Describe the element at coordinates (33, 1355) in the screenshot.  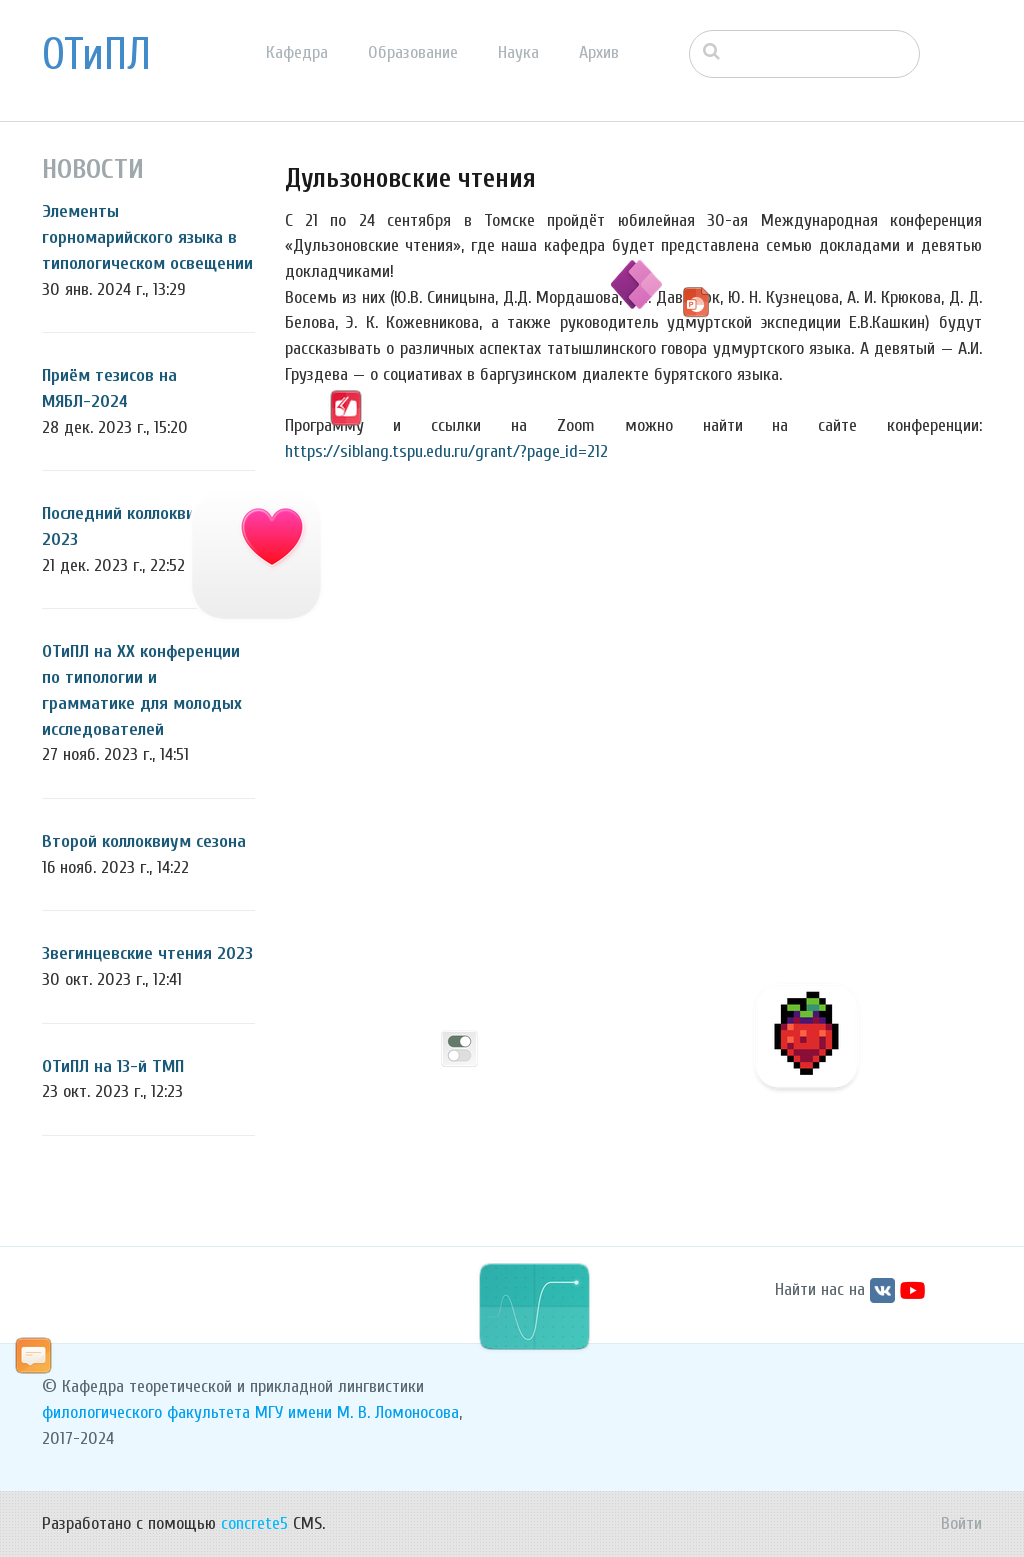
I see `open chatty messaging app` at that location.